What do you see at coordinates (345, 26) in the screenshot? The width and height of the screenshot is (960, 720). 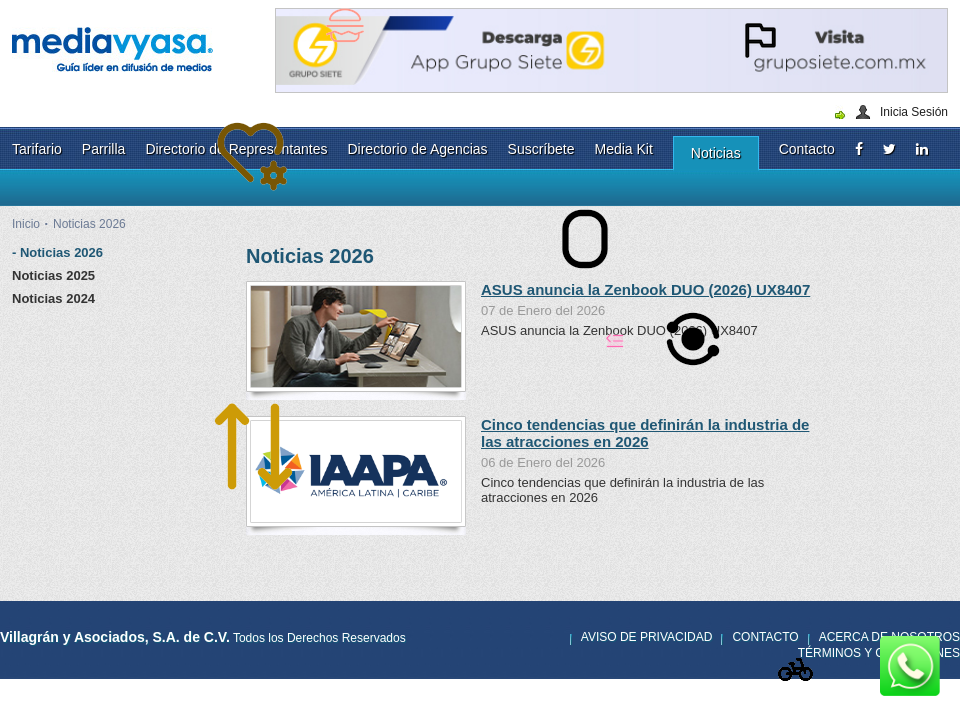 I see `open navigation menu` at bounding box center [345, 26].